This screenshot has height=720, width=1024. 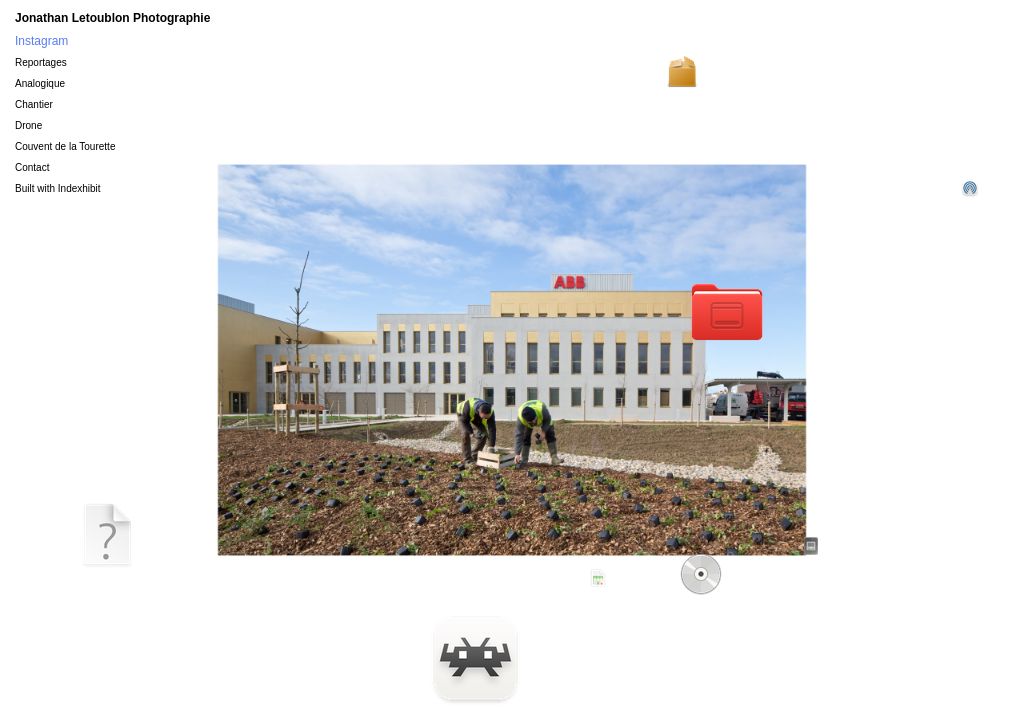 What do you see at coordinates (475, 658) in the screenshot?
I see `open retroarch emulator app` at bounding box center [475, 658].